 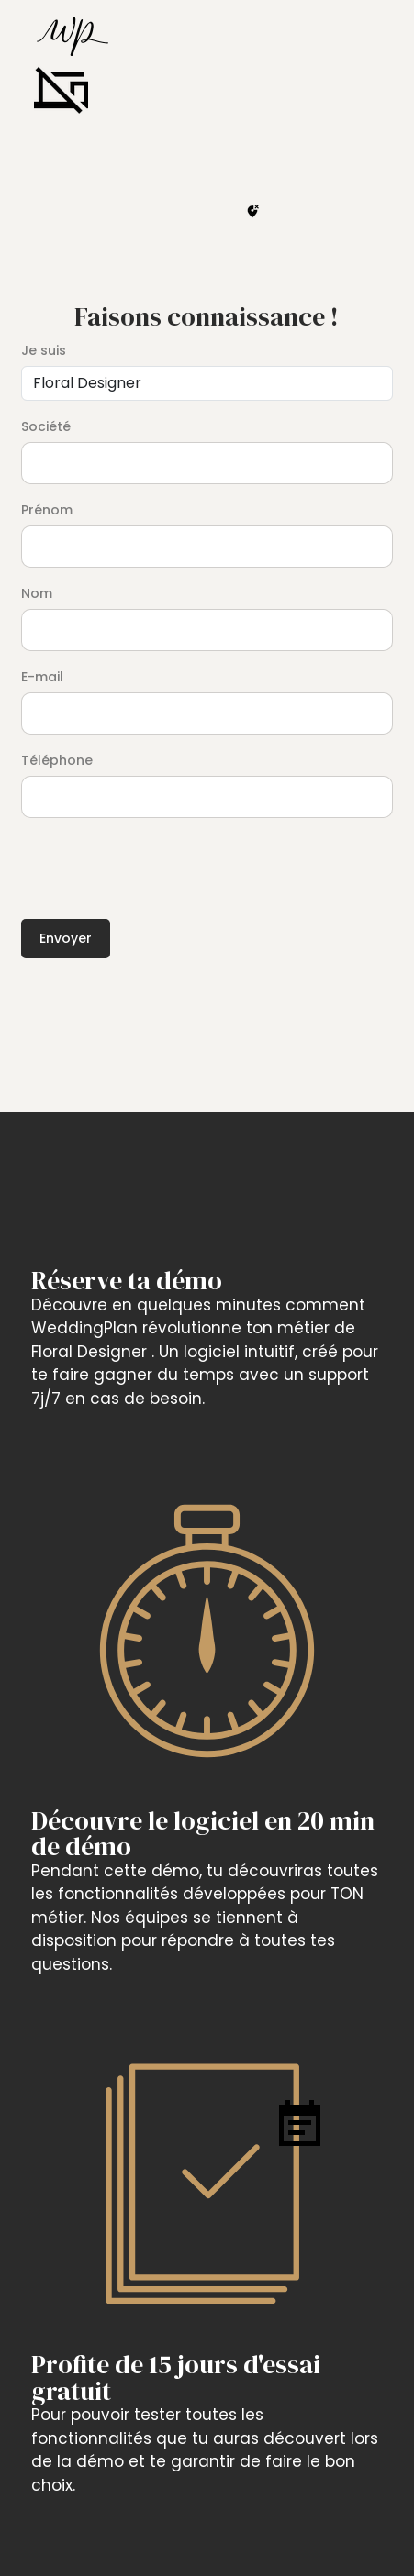 I want to click on view event details or notes, so click(x=299, y=2125).